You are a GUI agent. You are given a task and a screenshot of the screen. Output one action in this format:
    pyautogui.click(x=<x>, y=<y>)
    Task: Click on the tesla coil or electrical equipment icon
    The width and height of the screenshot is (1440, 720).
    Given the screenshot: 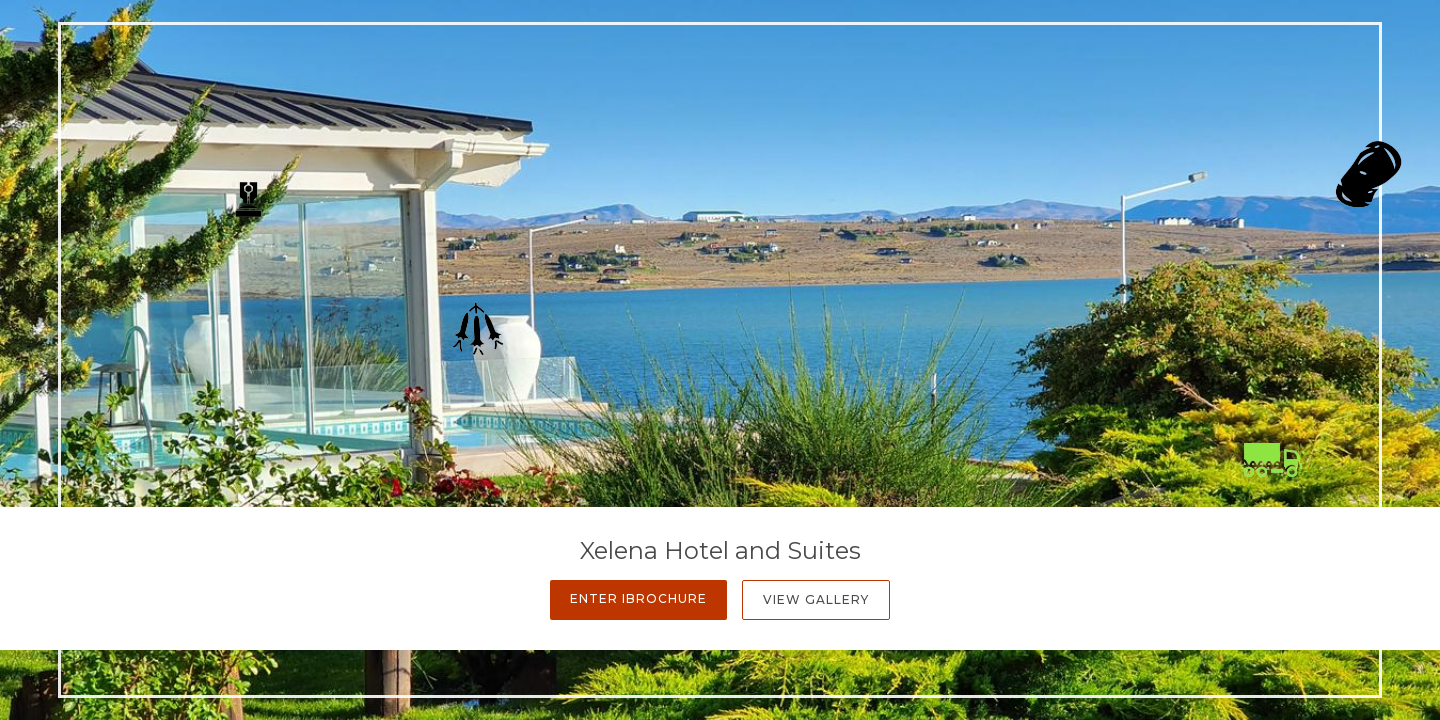 What is the action you would take?
    pyautogui.click(x=248, y=199)
    